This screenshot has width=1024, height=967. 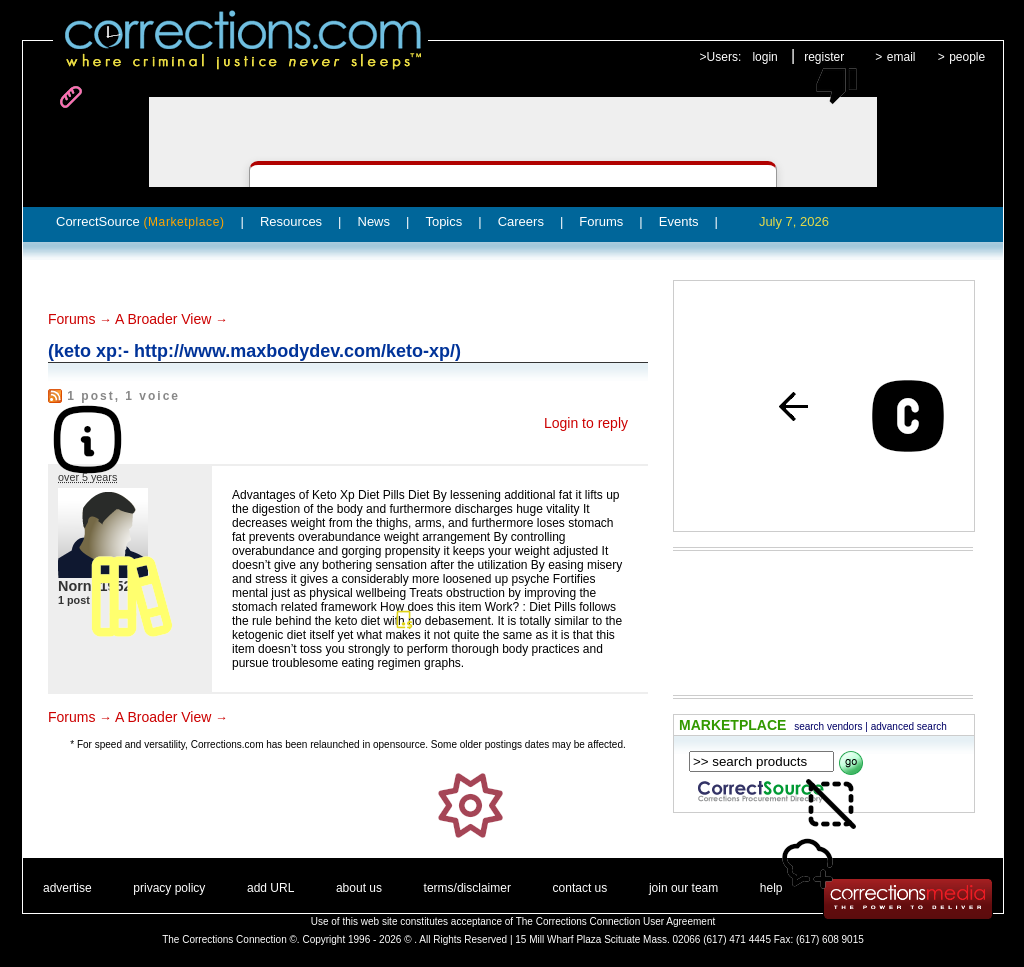 What do you see at coordinates (403, 619) in the screenshot?
I see `access tablet payment or billing settings` at bounding box center [403, 619].